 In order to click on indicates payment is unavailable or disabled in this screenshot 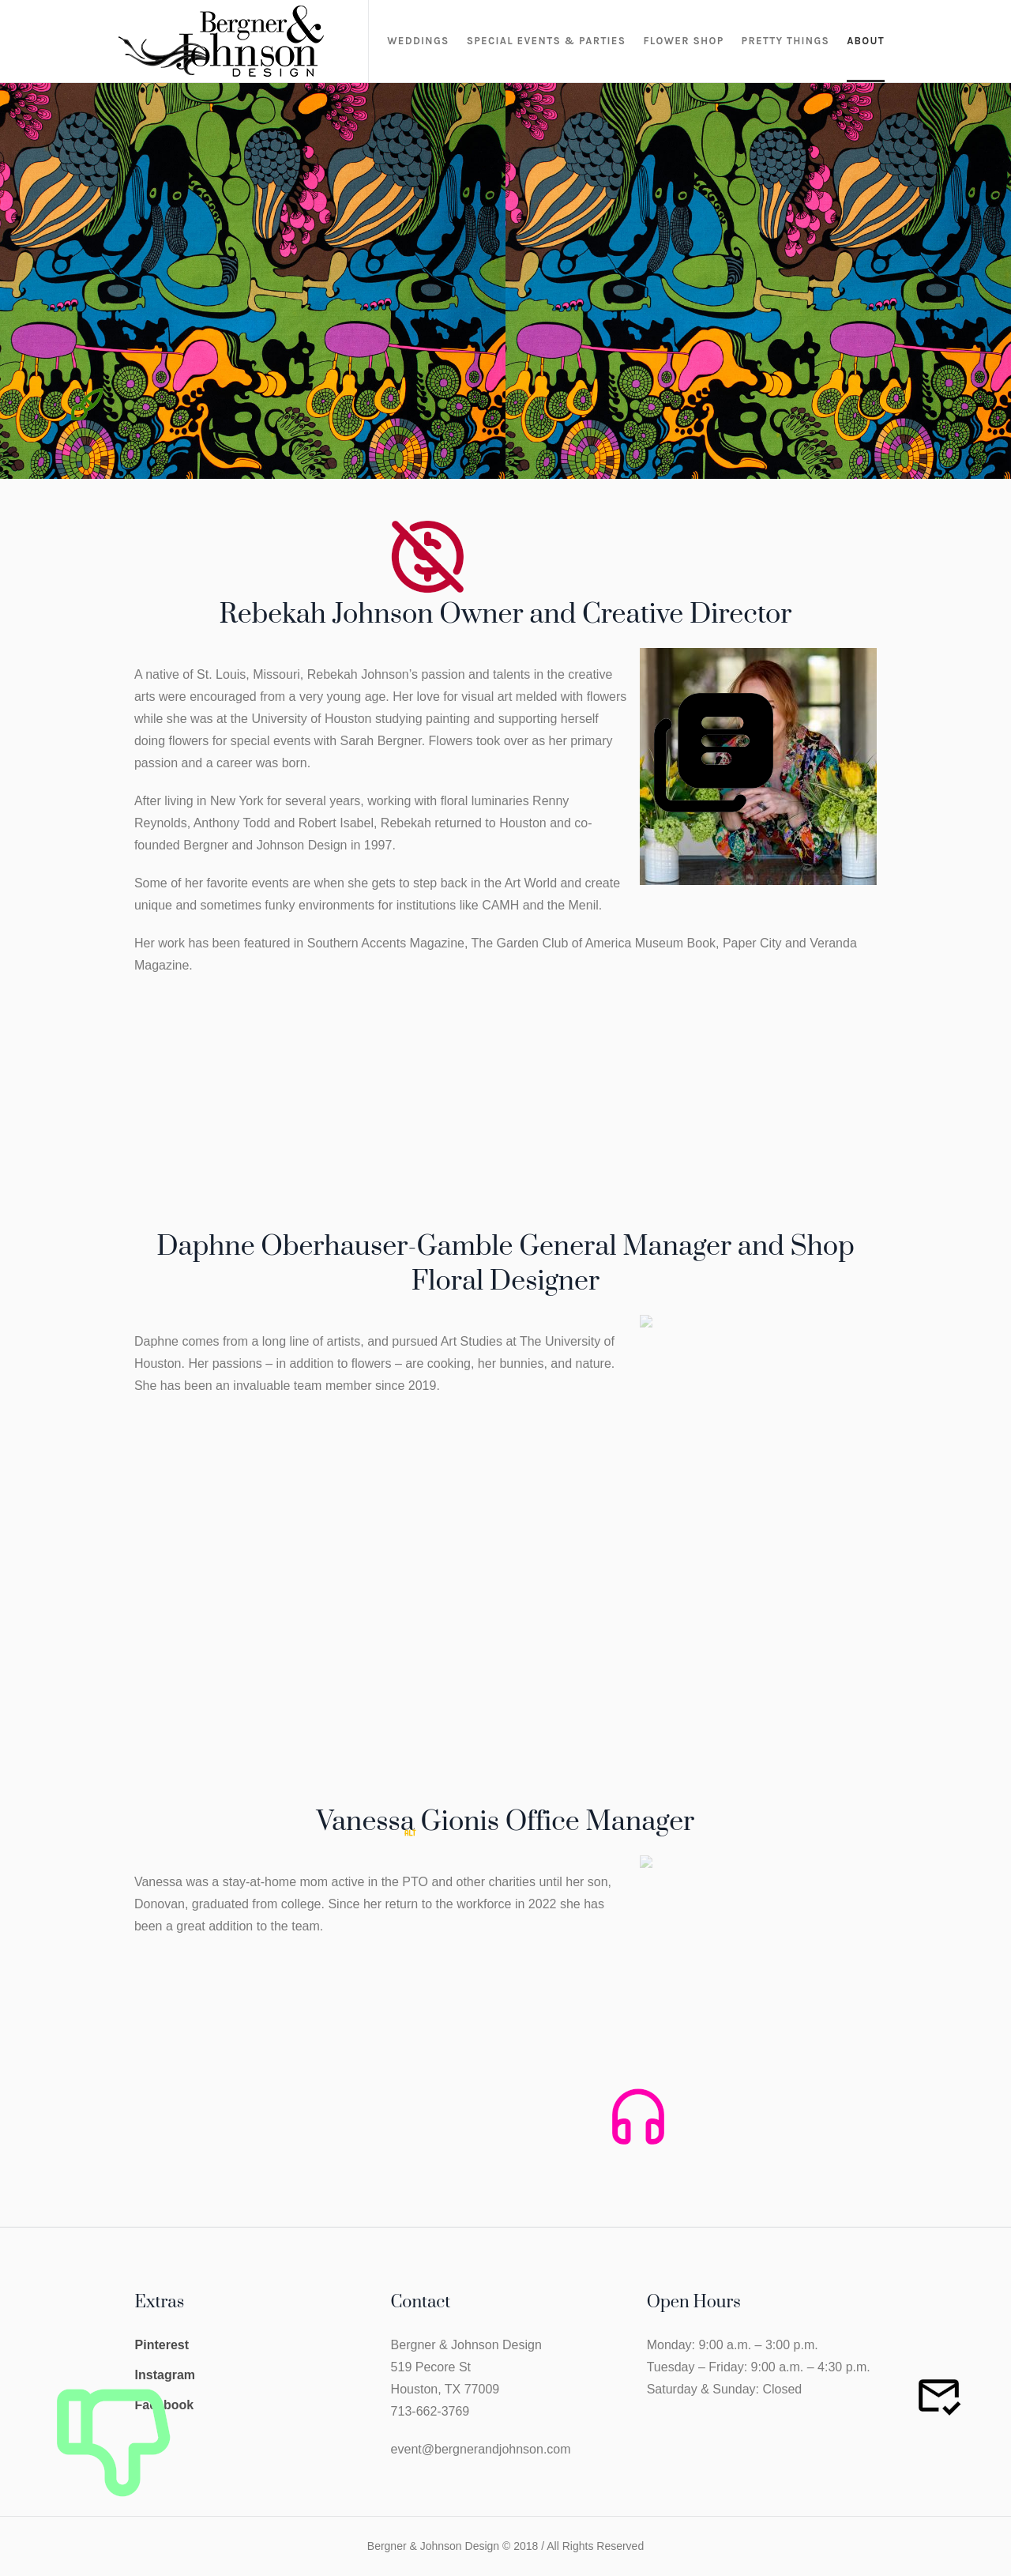, I will do `click(427, 556)`.